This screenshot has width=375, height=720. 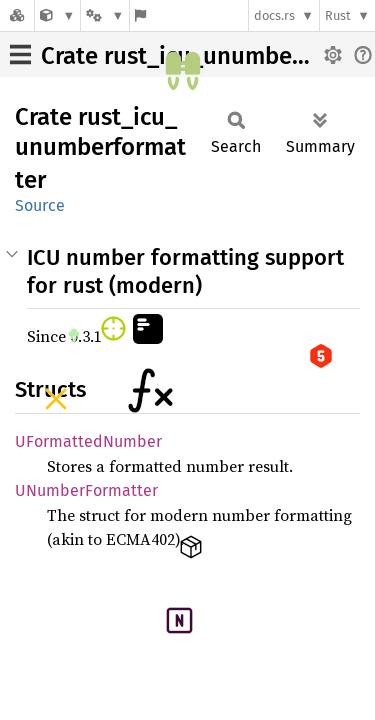 I want to click on insert a mathematical function or formula, so click(x=150, y=390).